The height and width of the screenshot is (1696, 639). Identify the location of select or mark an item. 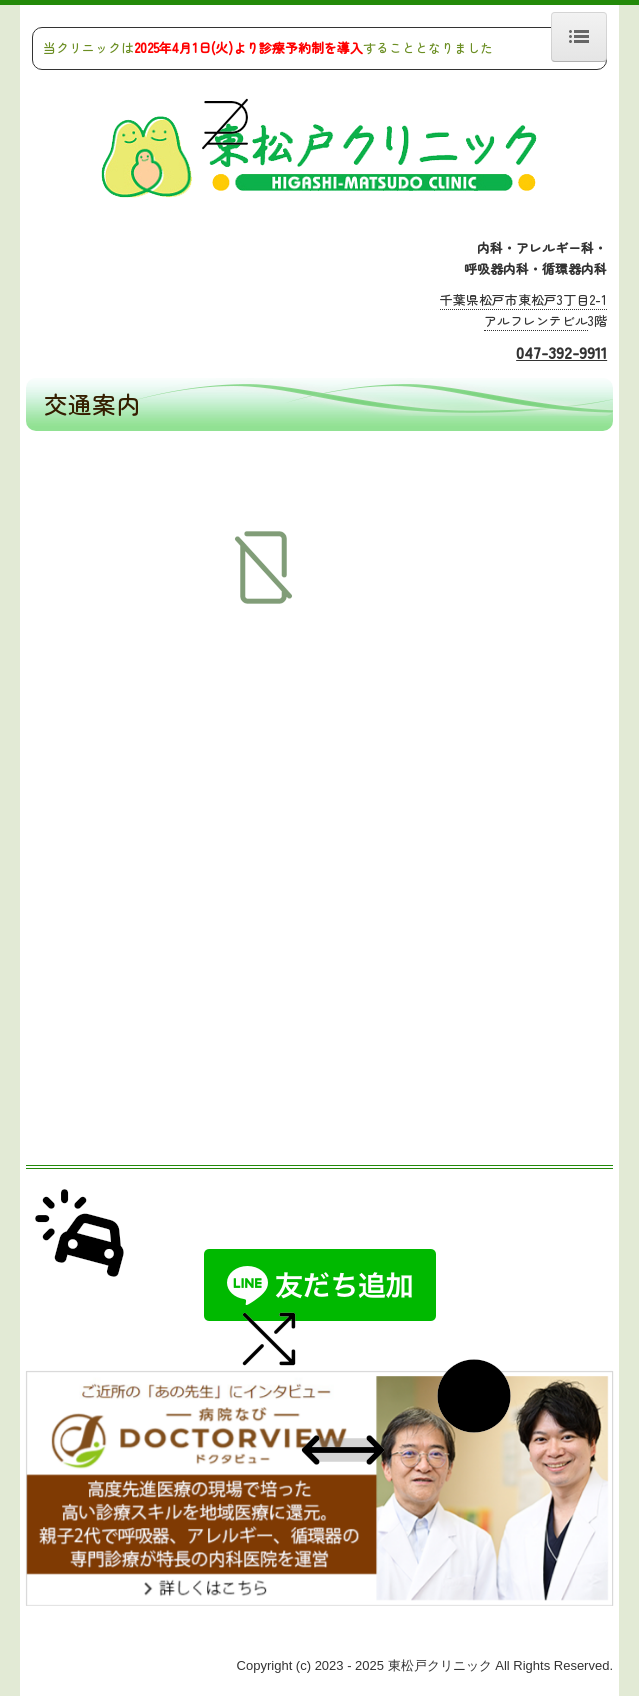
(474, 1396).